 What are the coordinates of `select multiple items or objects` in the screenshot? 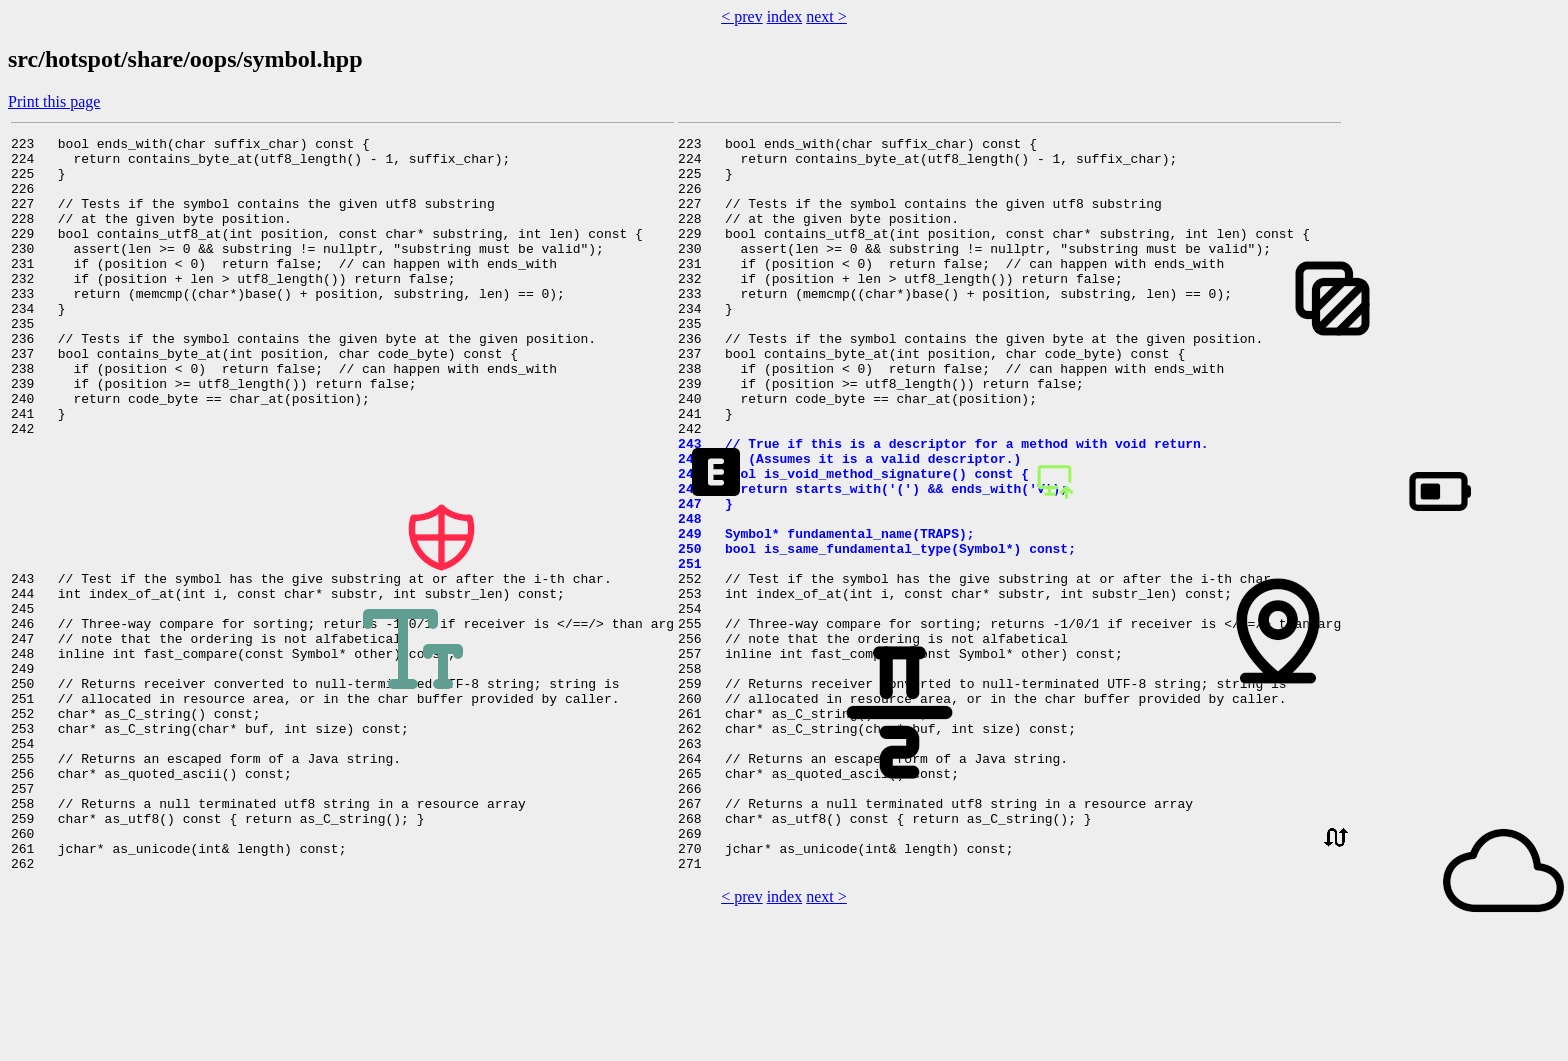 It's located at (1332, 298).